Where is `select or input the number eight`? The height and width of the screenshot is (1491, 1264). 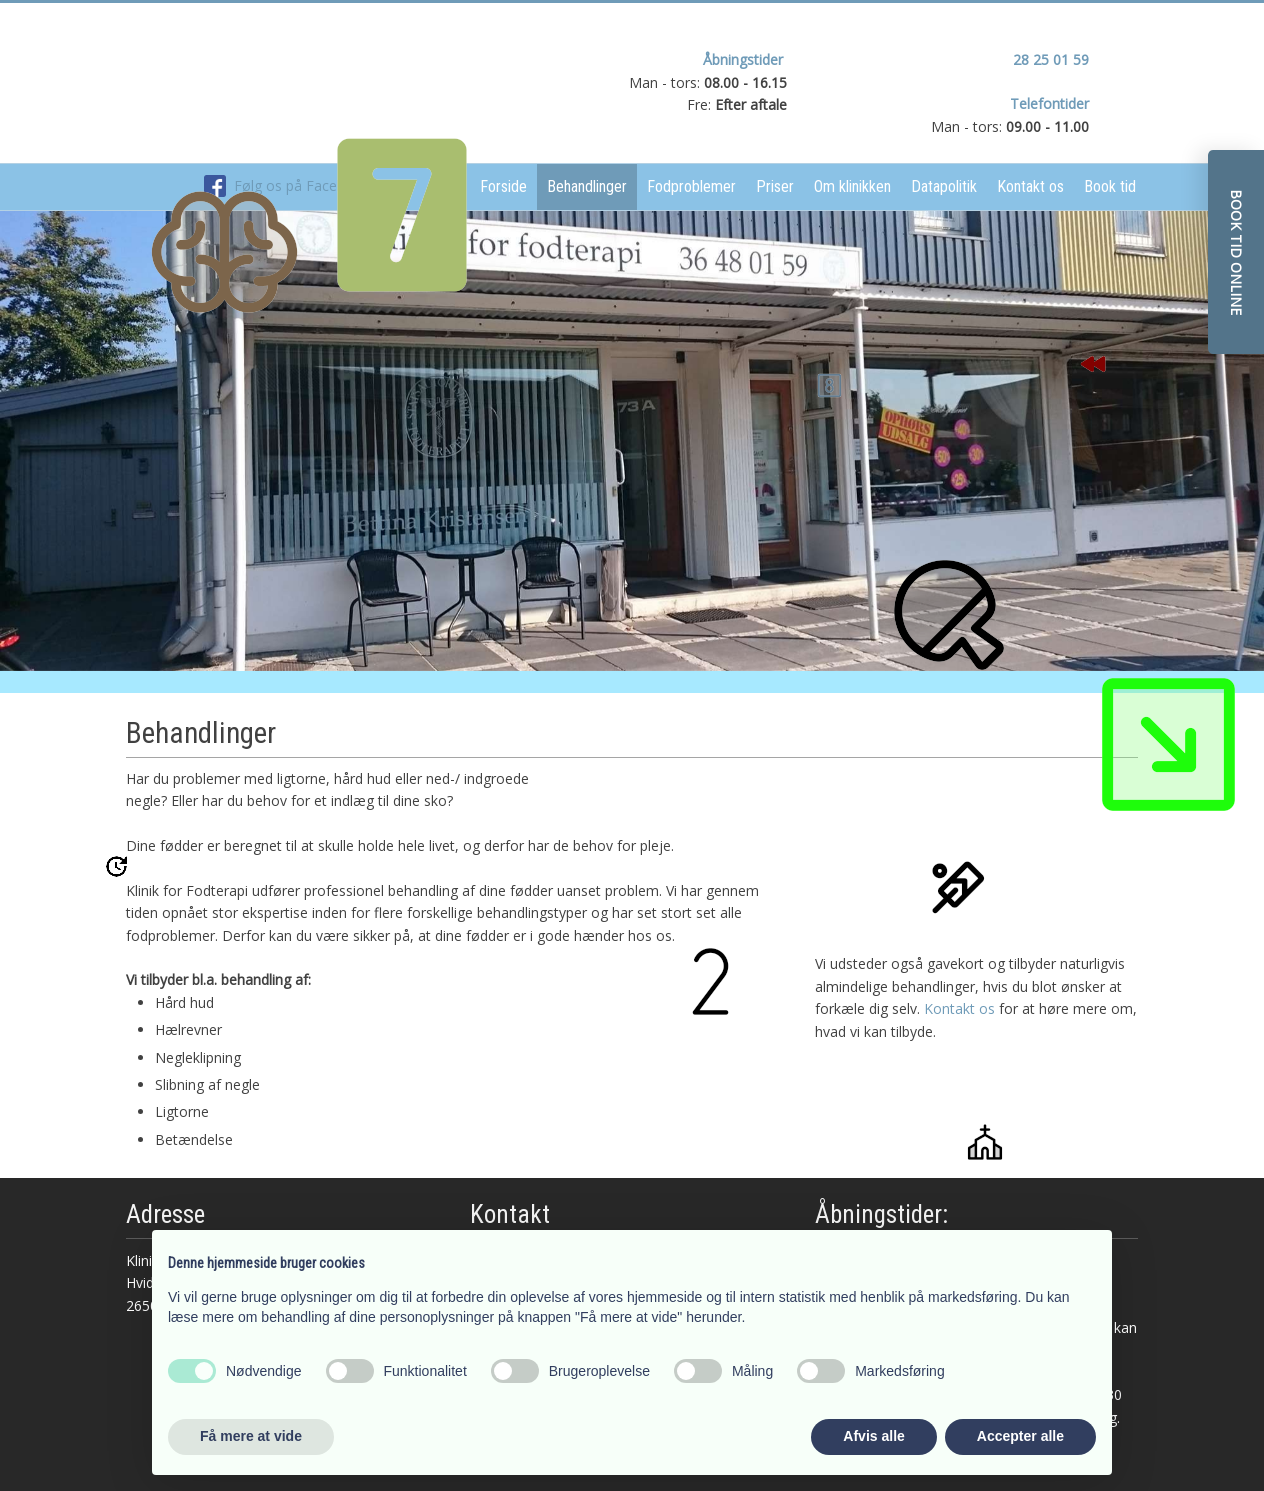
select or input the number eight is located at coordinates (829, 385).